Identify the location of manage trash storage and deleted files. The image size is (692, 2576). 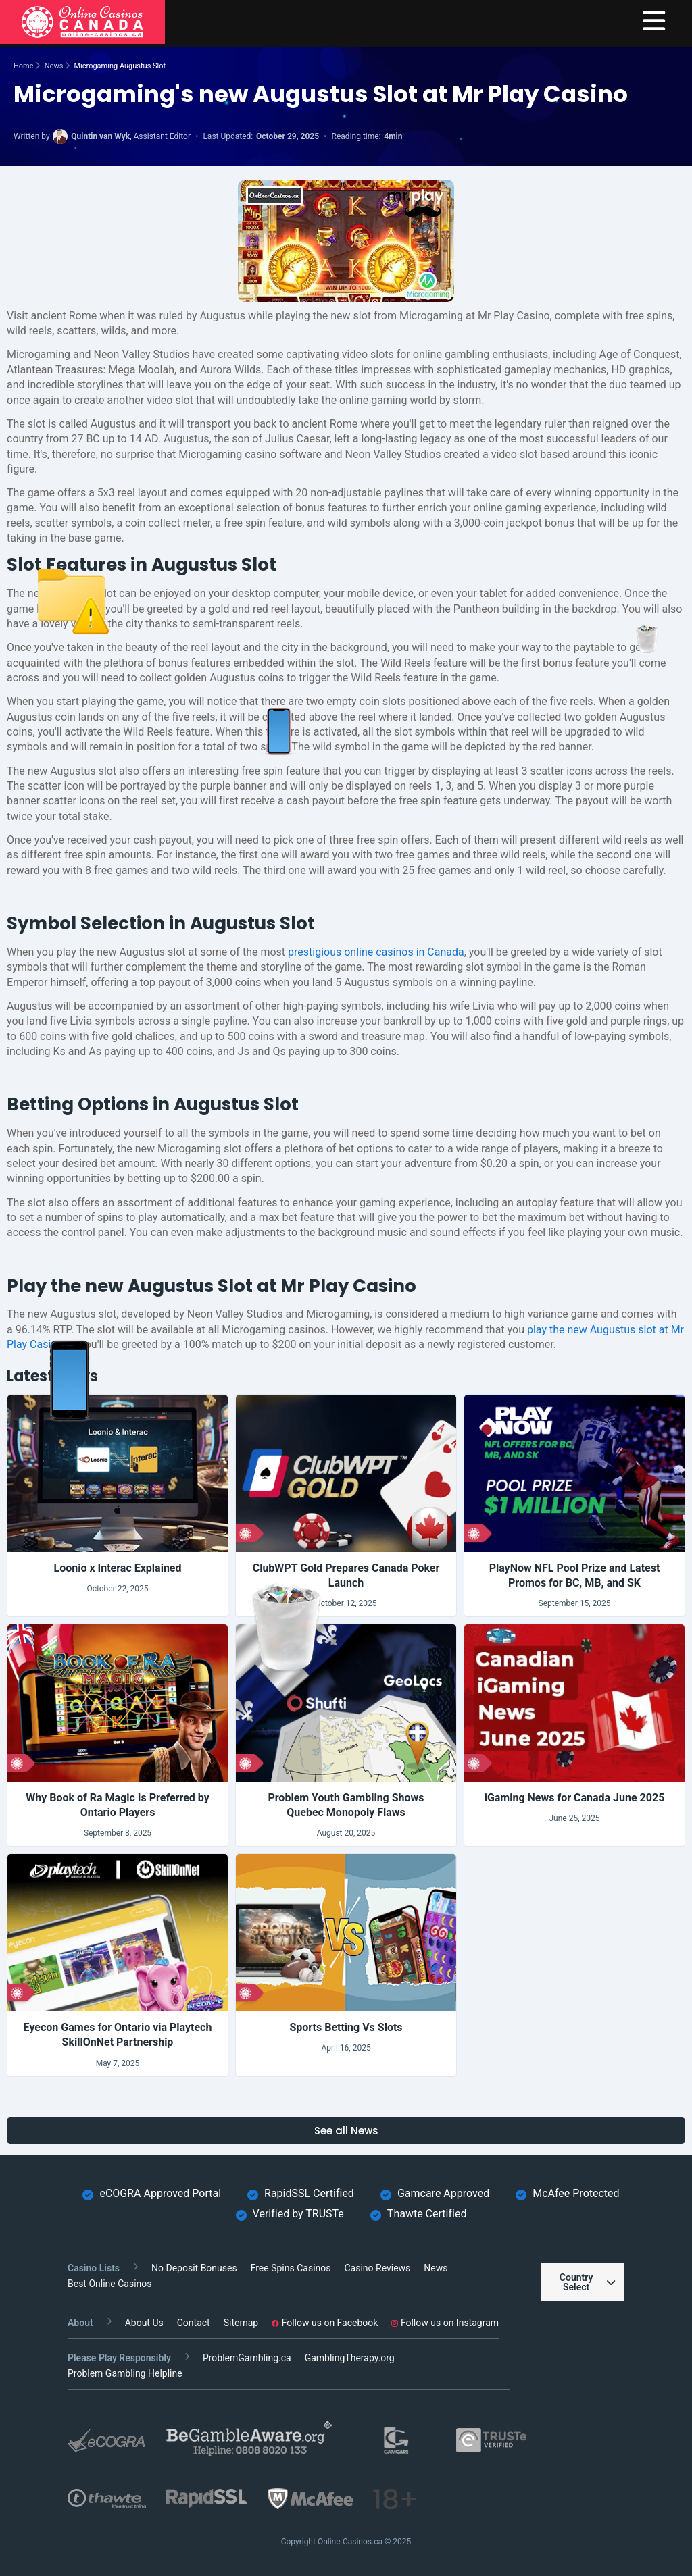
(287, 1628).